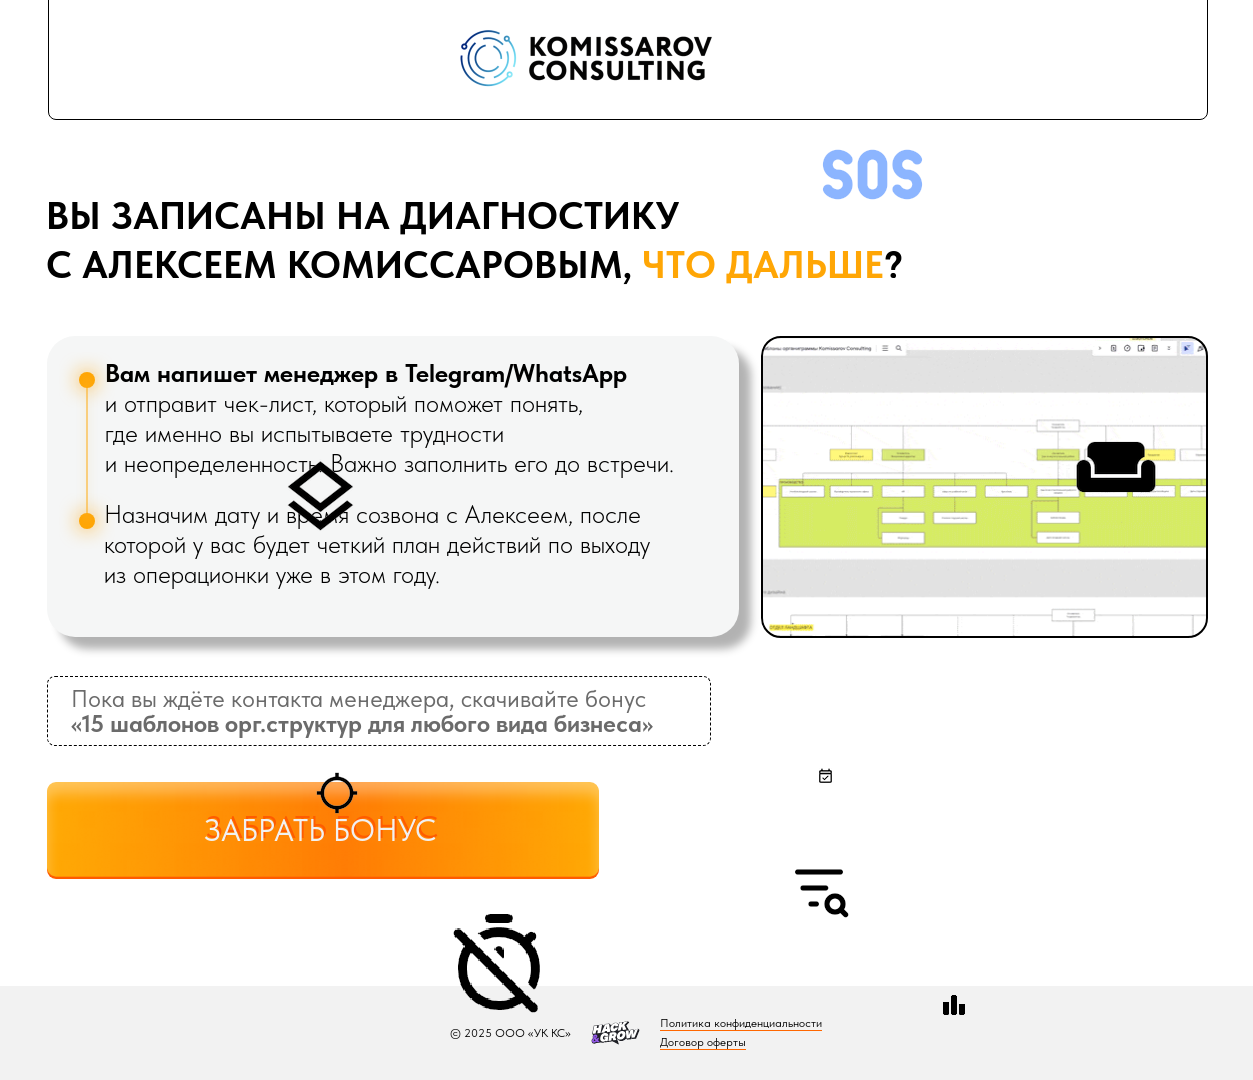  Describe the element at coordinates (819, 888) in the screenshot. I see `search within filtered results` at that location.